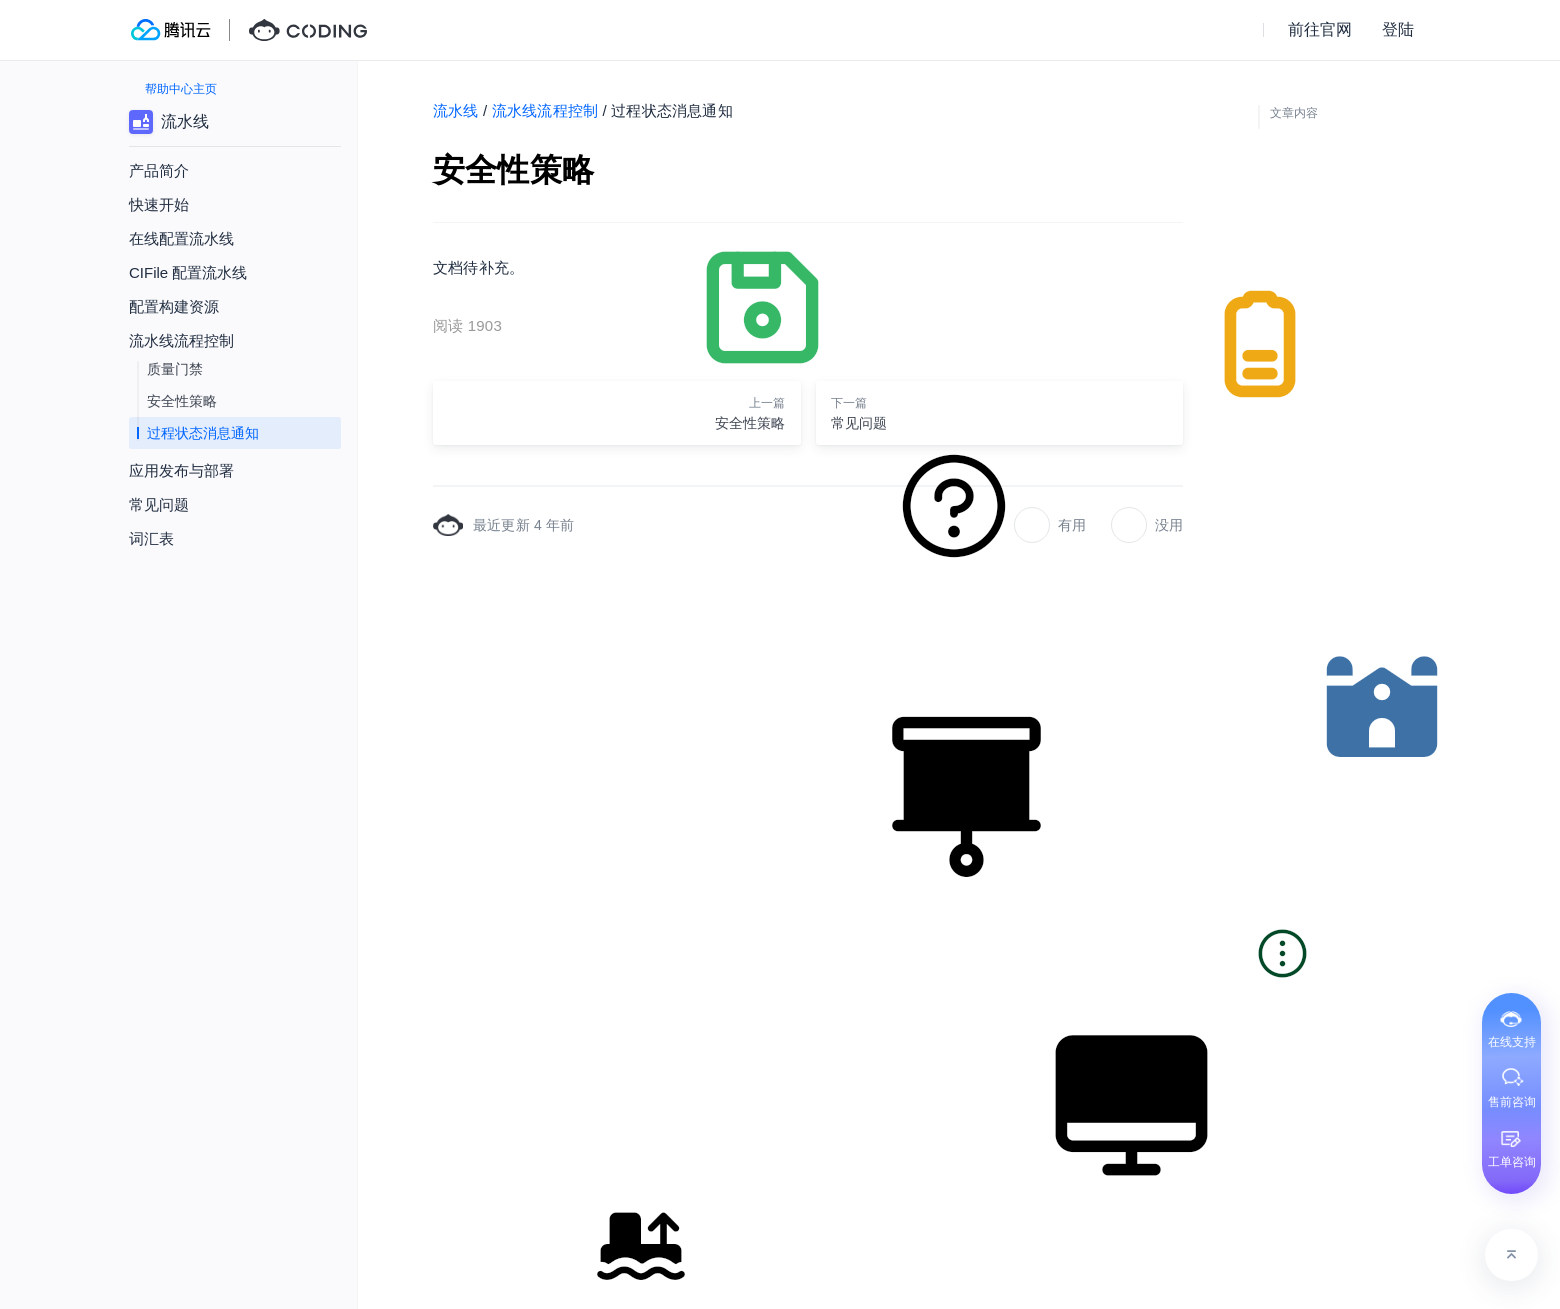 The height and width of the screenshot is (1309, 1560). What do you see at coordinates (1382, 705) in the screenshot?
I see `find nearby synagogues` at bounding box center [1382, 705].